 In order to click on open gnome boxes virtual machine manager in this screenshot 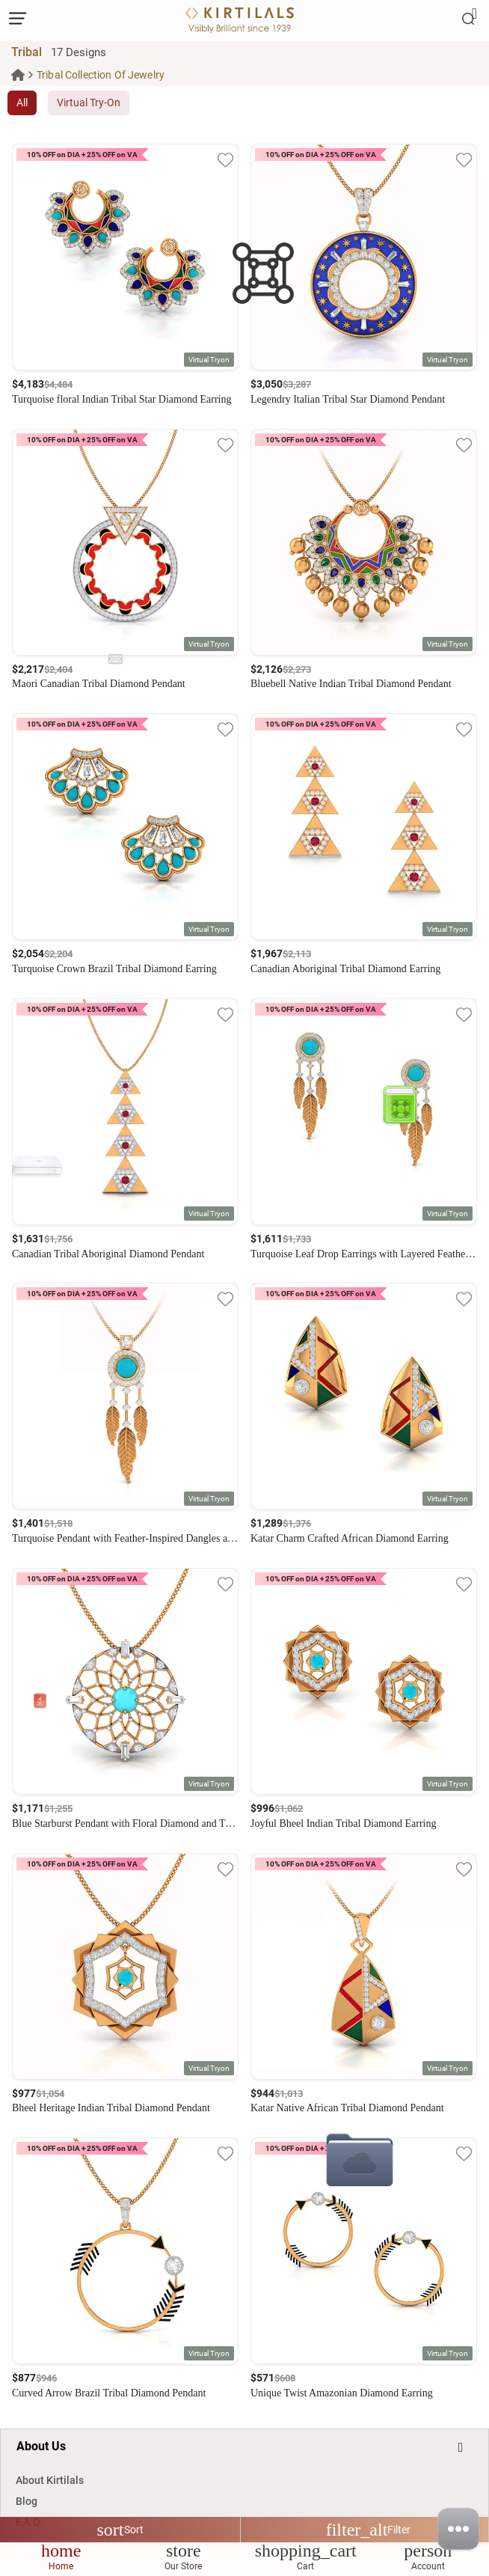, I will do `click(263, 273)`.